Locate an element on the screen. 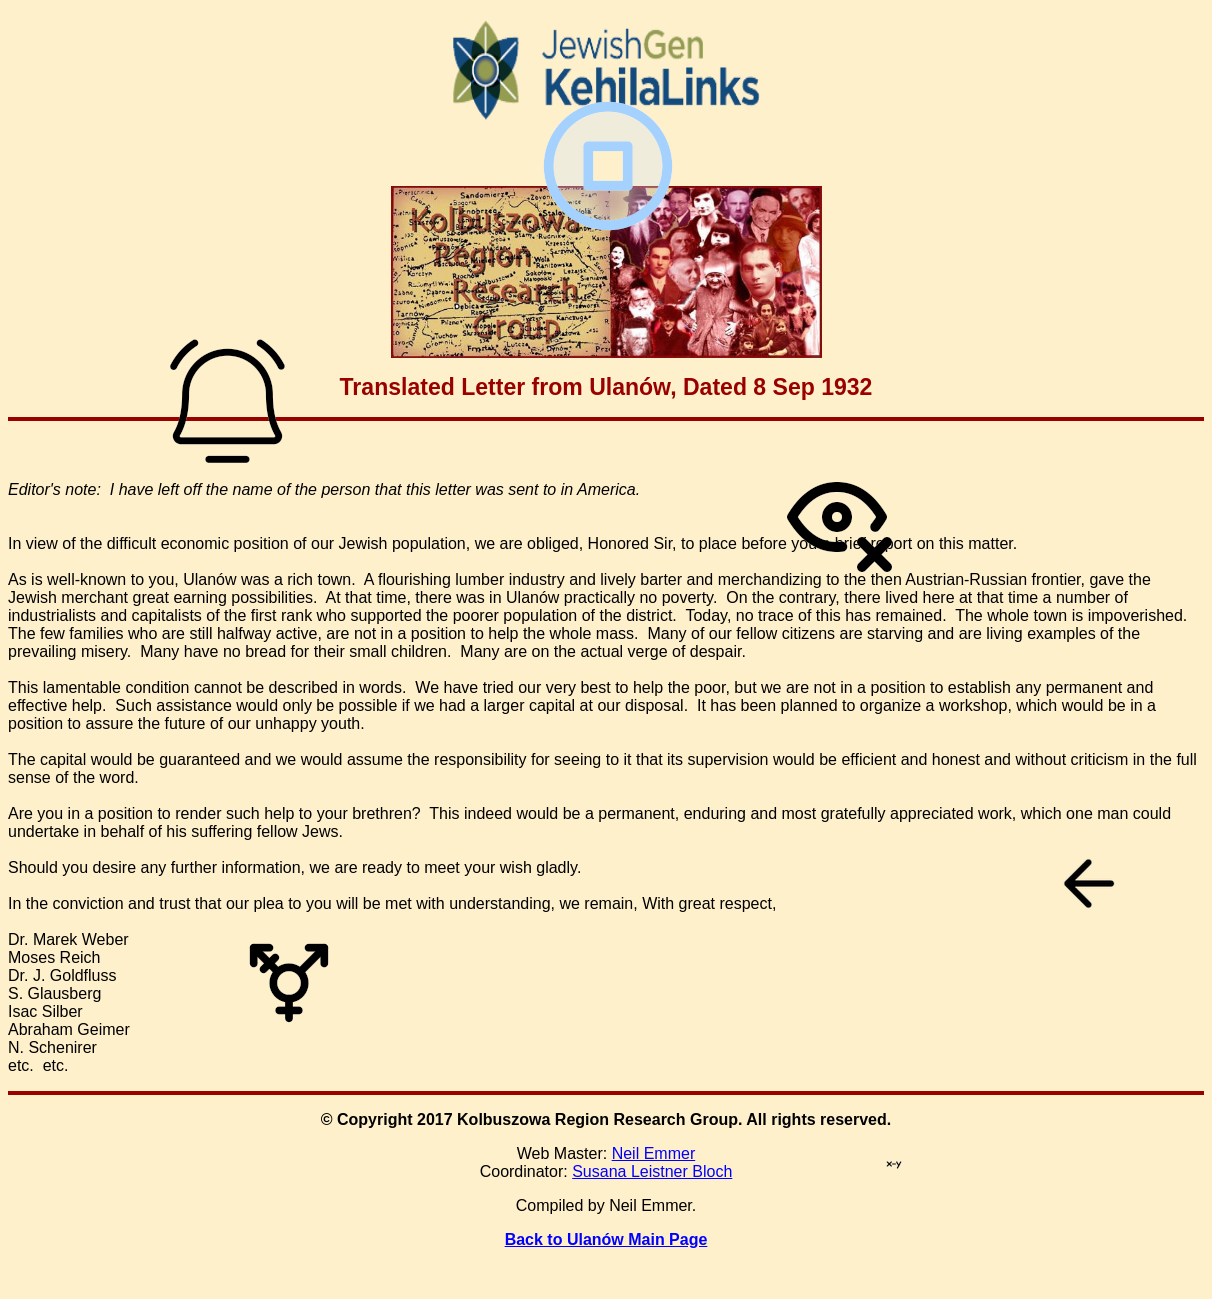 The height and width of the screenshot is (1299, 1212). go back to the previous screen is located at coordinates (1088, 883).